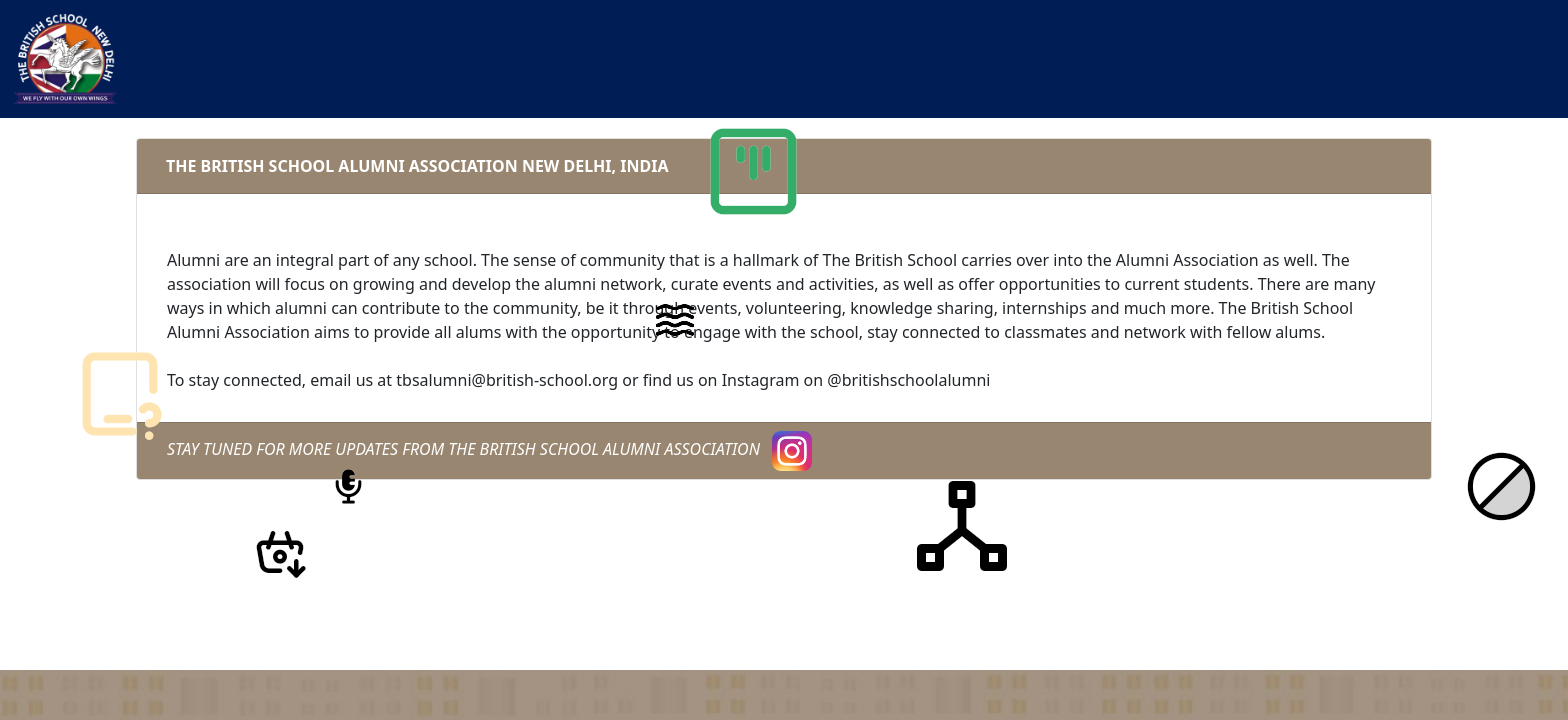 The width and height of the screenshot is (1568, 720). What do you see at coordinates (962, 526) in the screenshot?
I see `view organizational hierarchy or structure` at bounding box center [962, 526].